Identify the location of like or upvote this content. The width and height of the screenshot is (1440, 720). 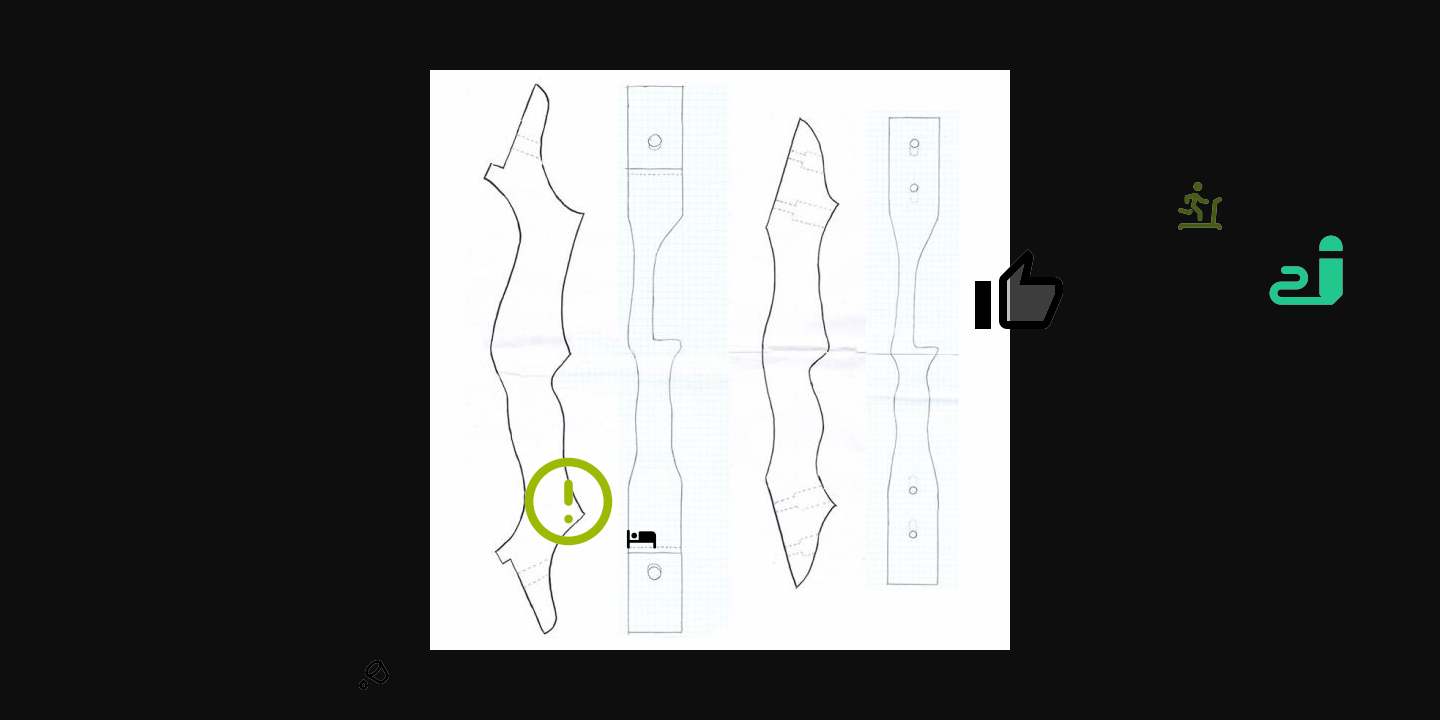
(1019, 293).